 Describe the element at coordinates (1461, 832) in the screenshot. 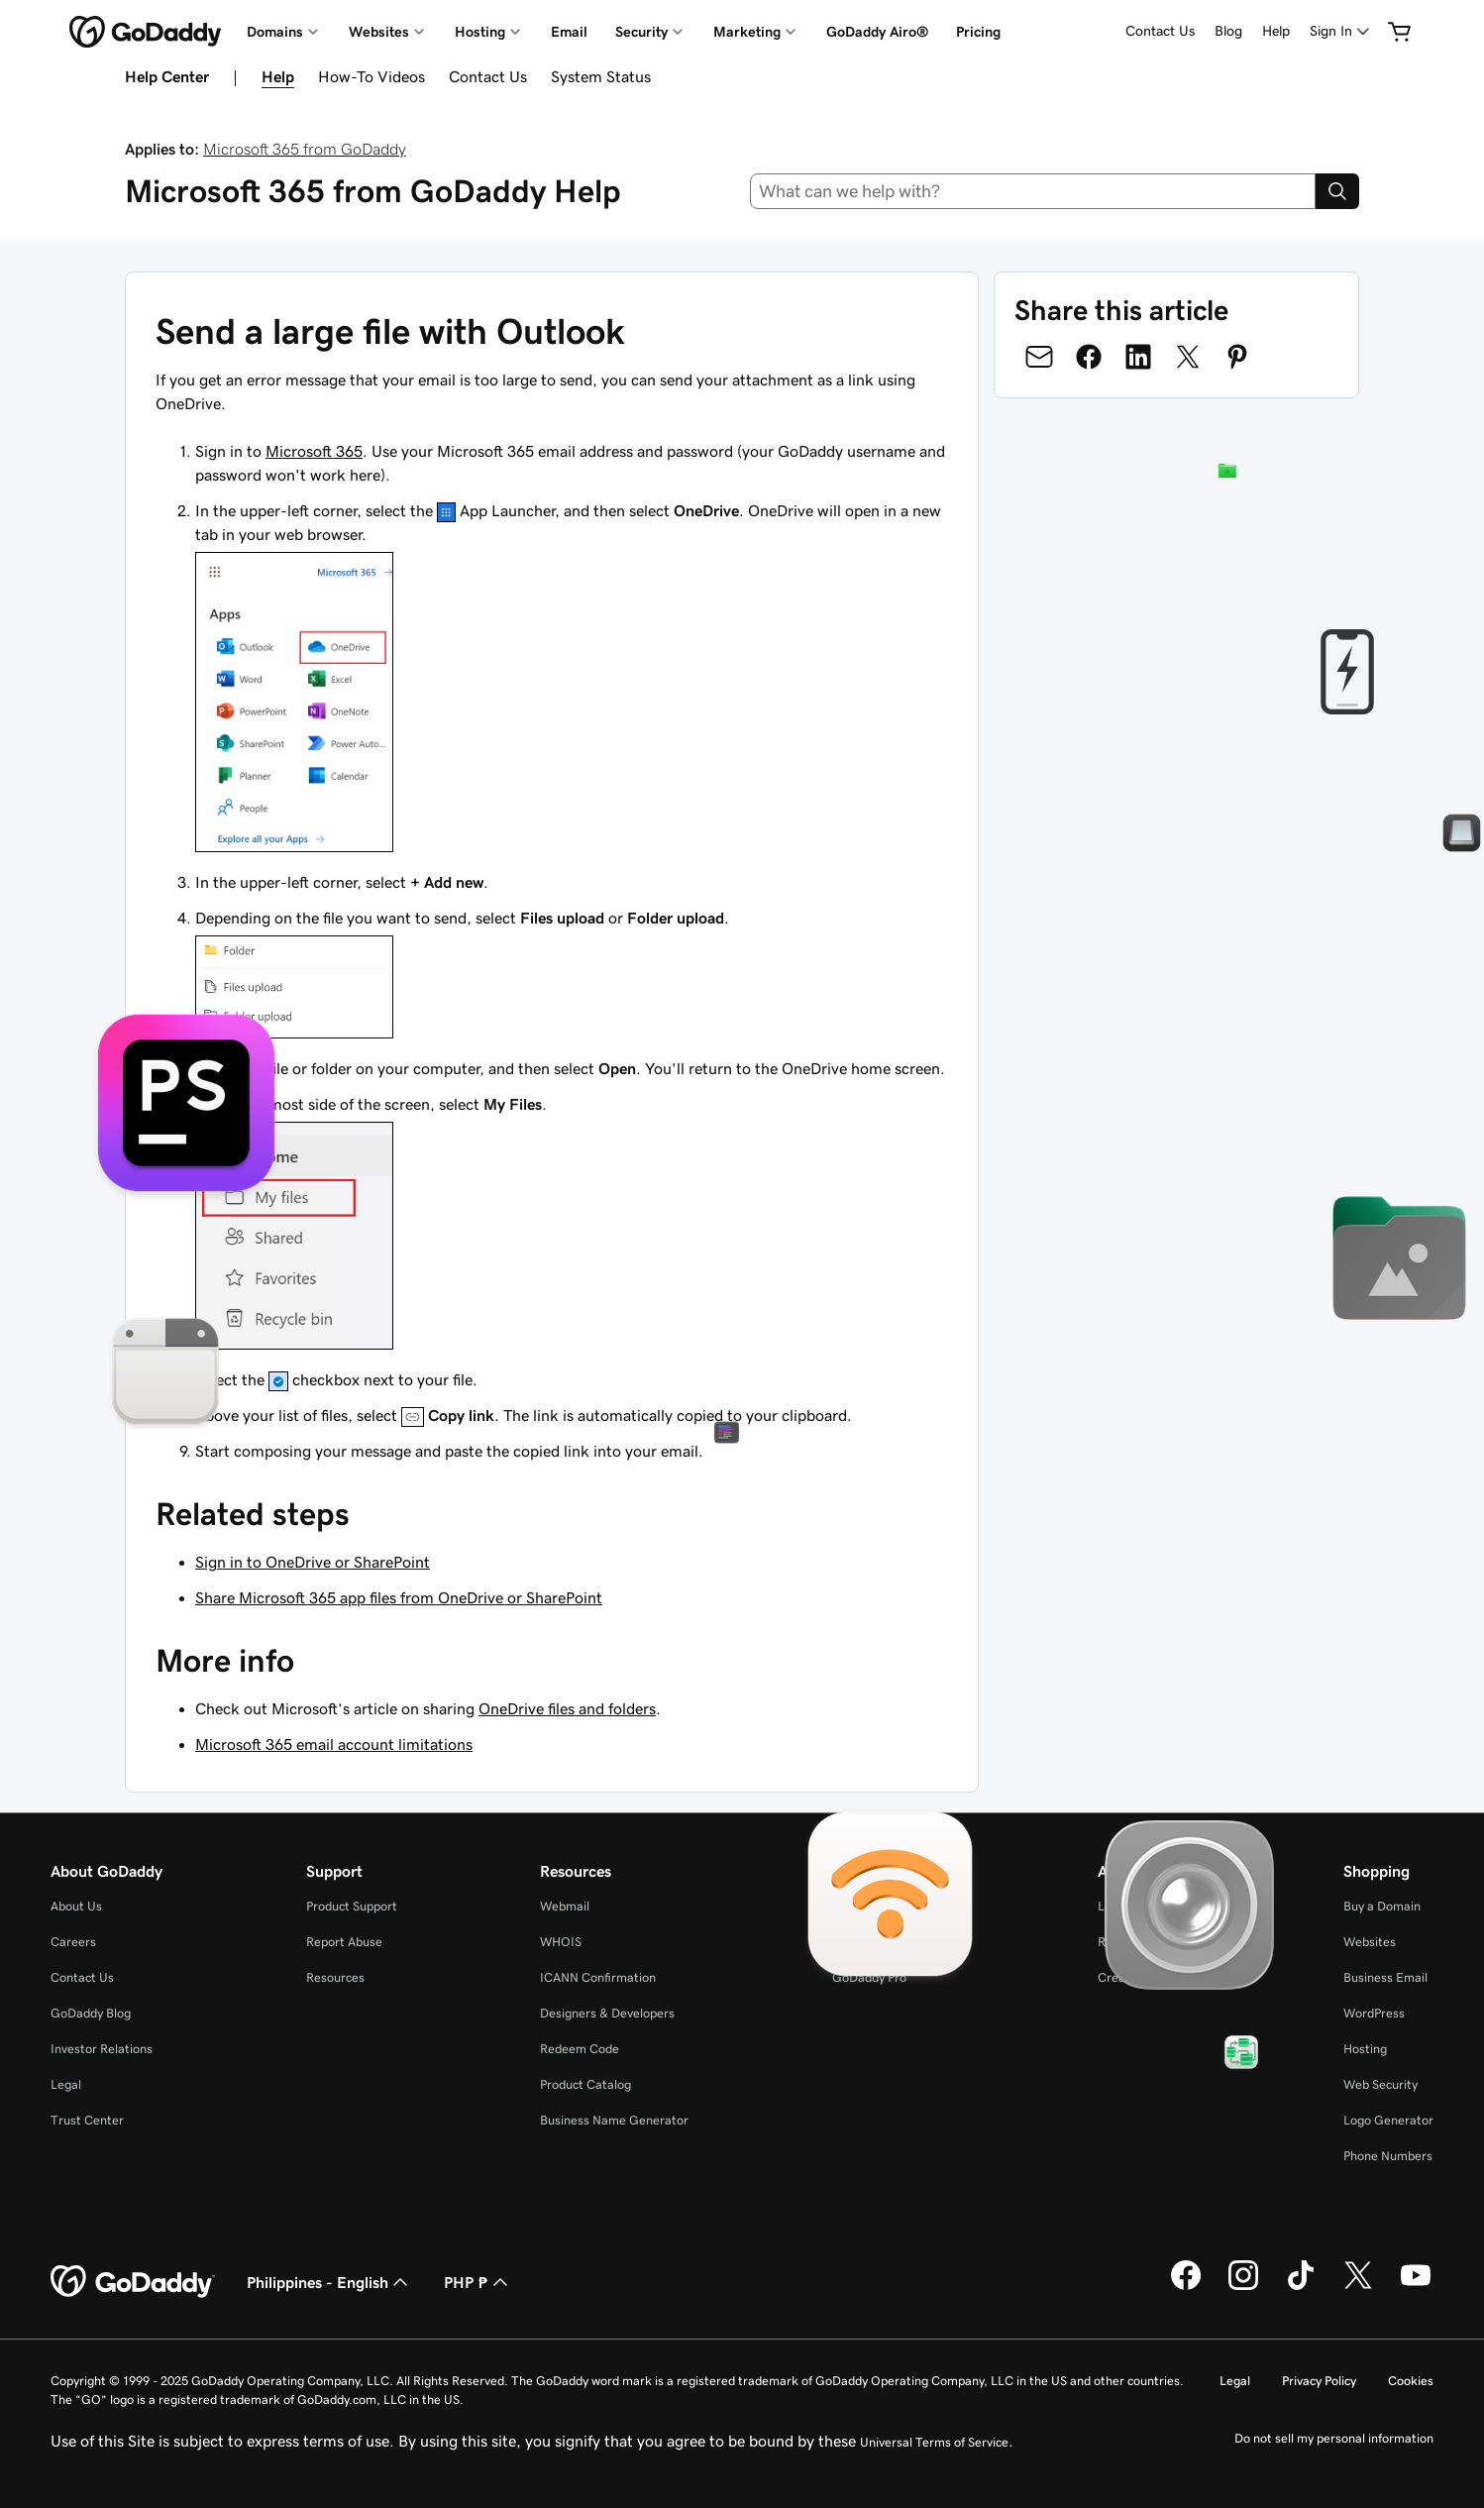

I see `access removable media or external drive` at that location.